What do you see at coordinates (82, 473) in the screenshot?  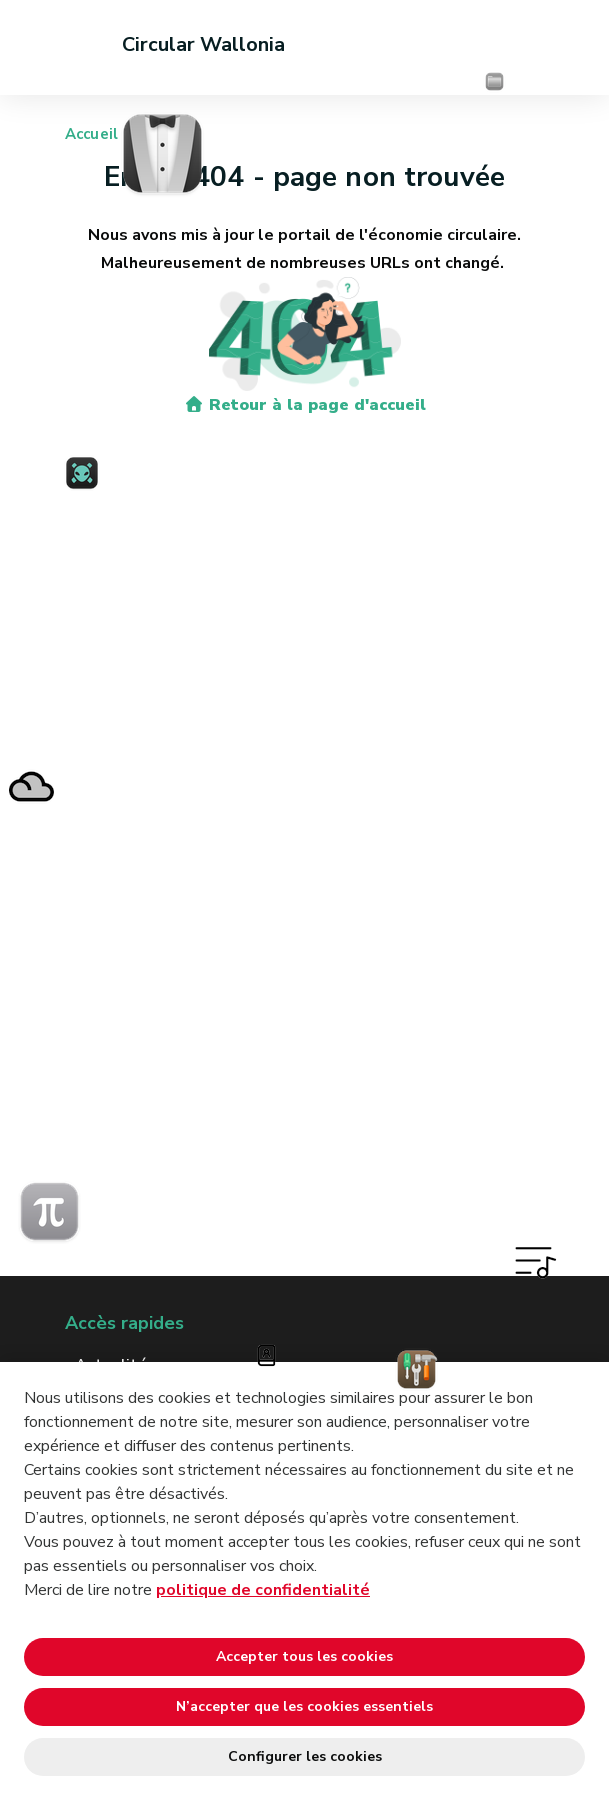 I see `open the X (formerly Twitter) app` at bounding box center [82, 473].